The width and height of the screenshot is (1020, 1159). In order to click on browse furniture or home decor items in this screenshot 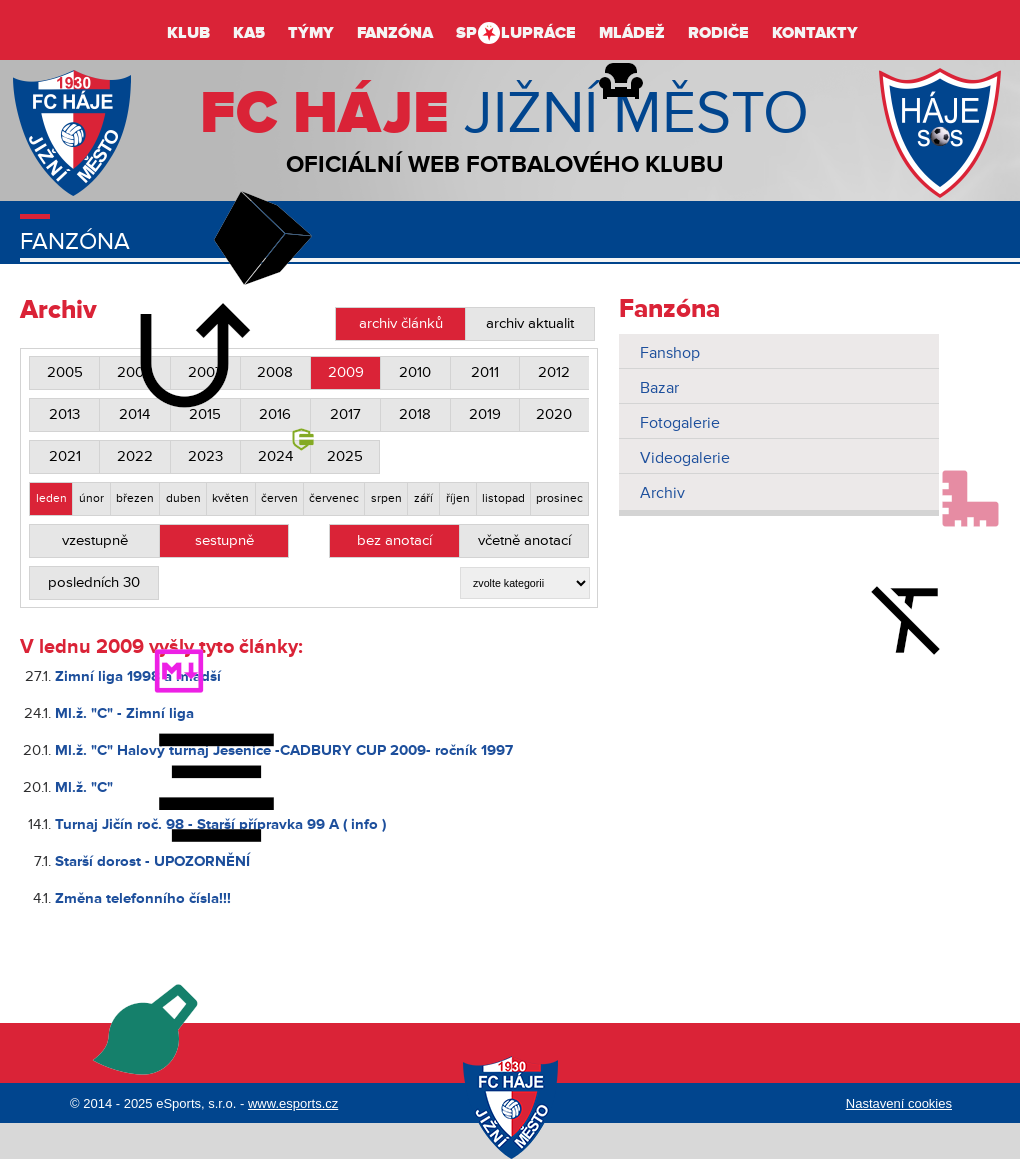, I will do `click(621, 81)`.